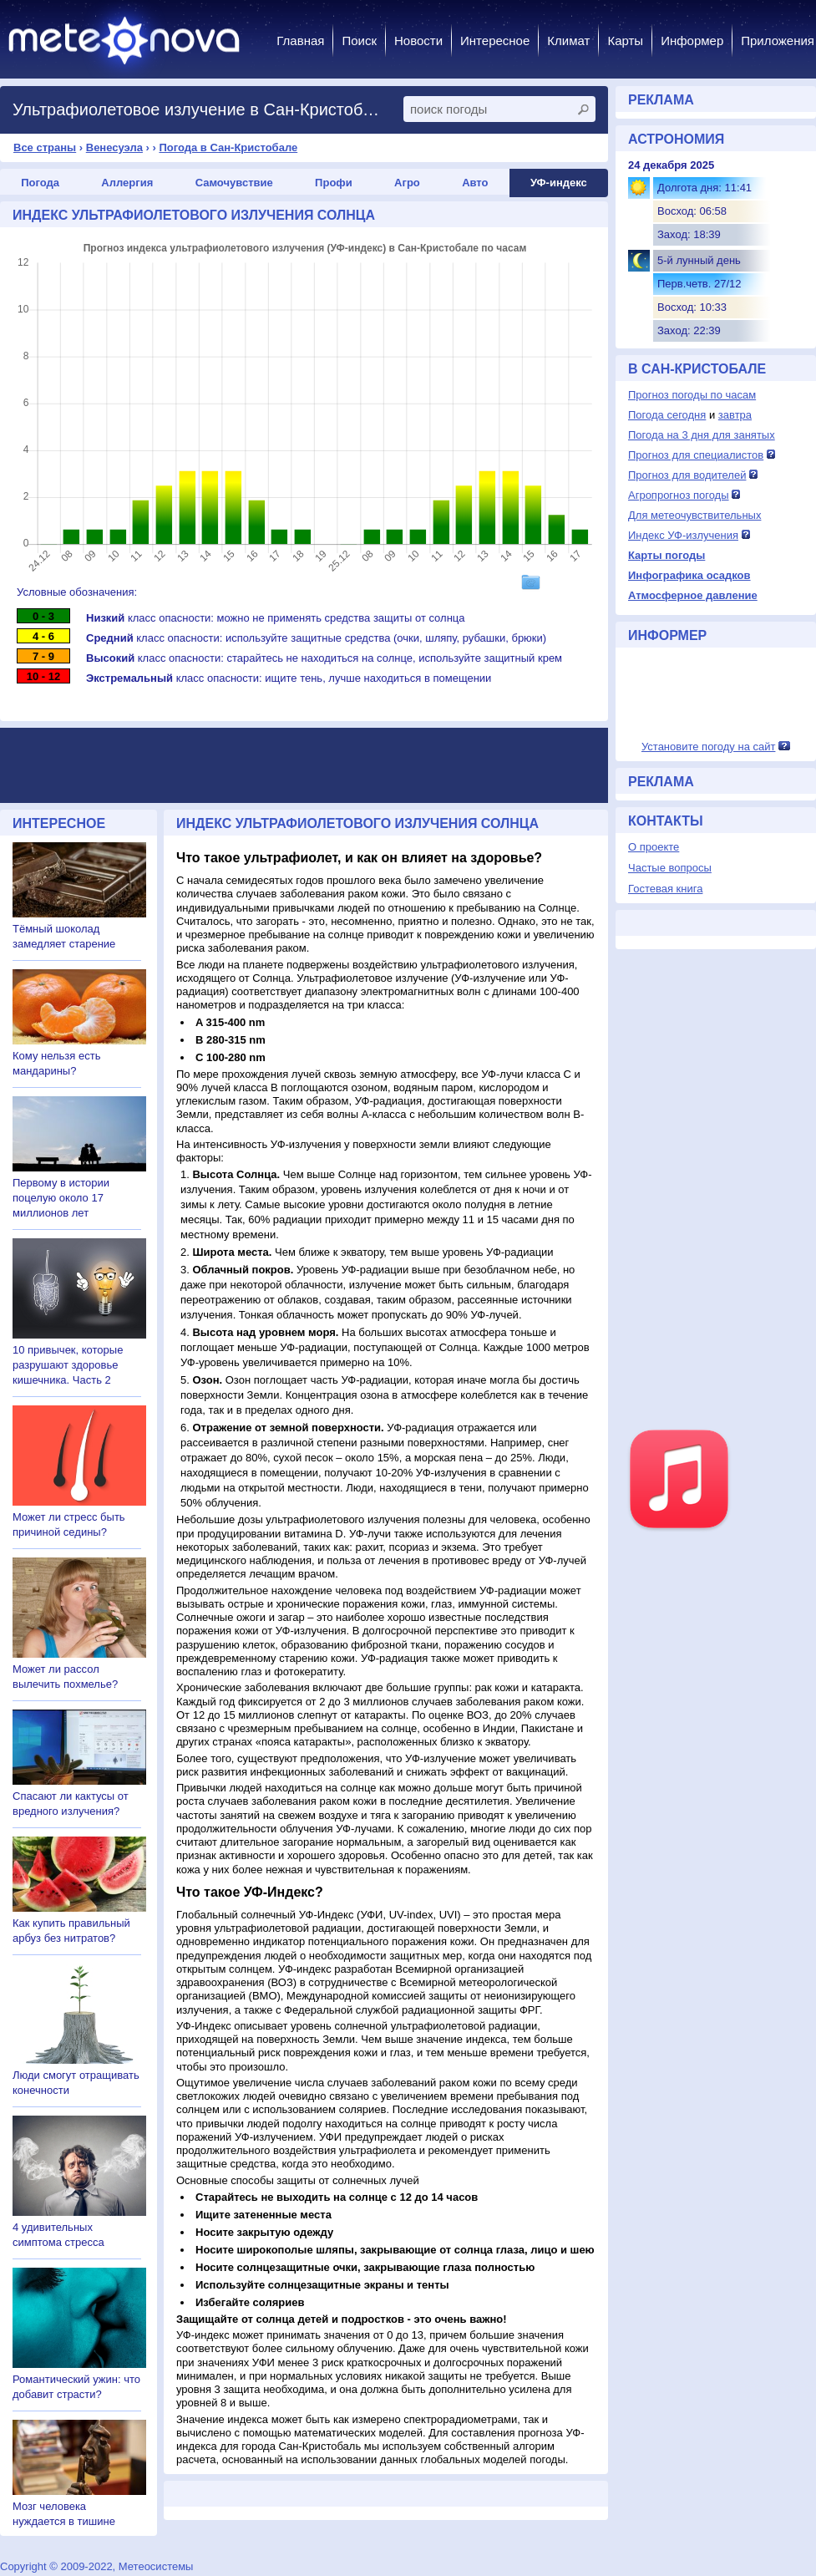 The image size is (816, 2576). What do you see at coordinates (530, 582) in the screenshot?
I see `open folder containing 2D artwork files` at bounding box center [530, 582].